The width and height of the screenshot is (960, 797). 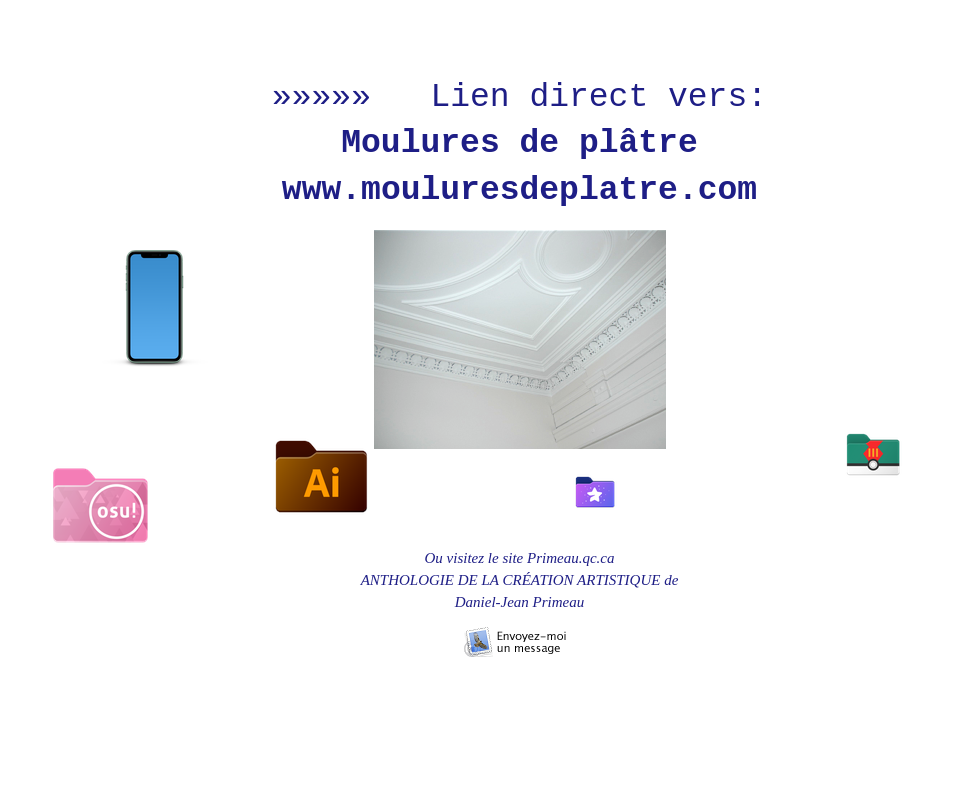 I want to click on open folder containing adobe illustrator files, so click(x=321, y=479).